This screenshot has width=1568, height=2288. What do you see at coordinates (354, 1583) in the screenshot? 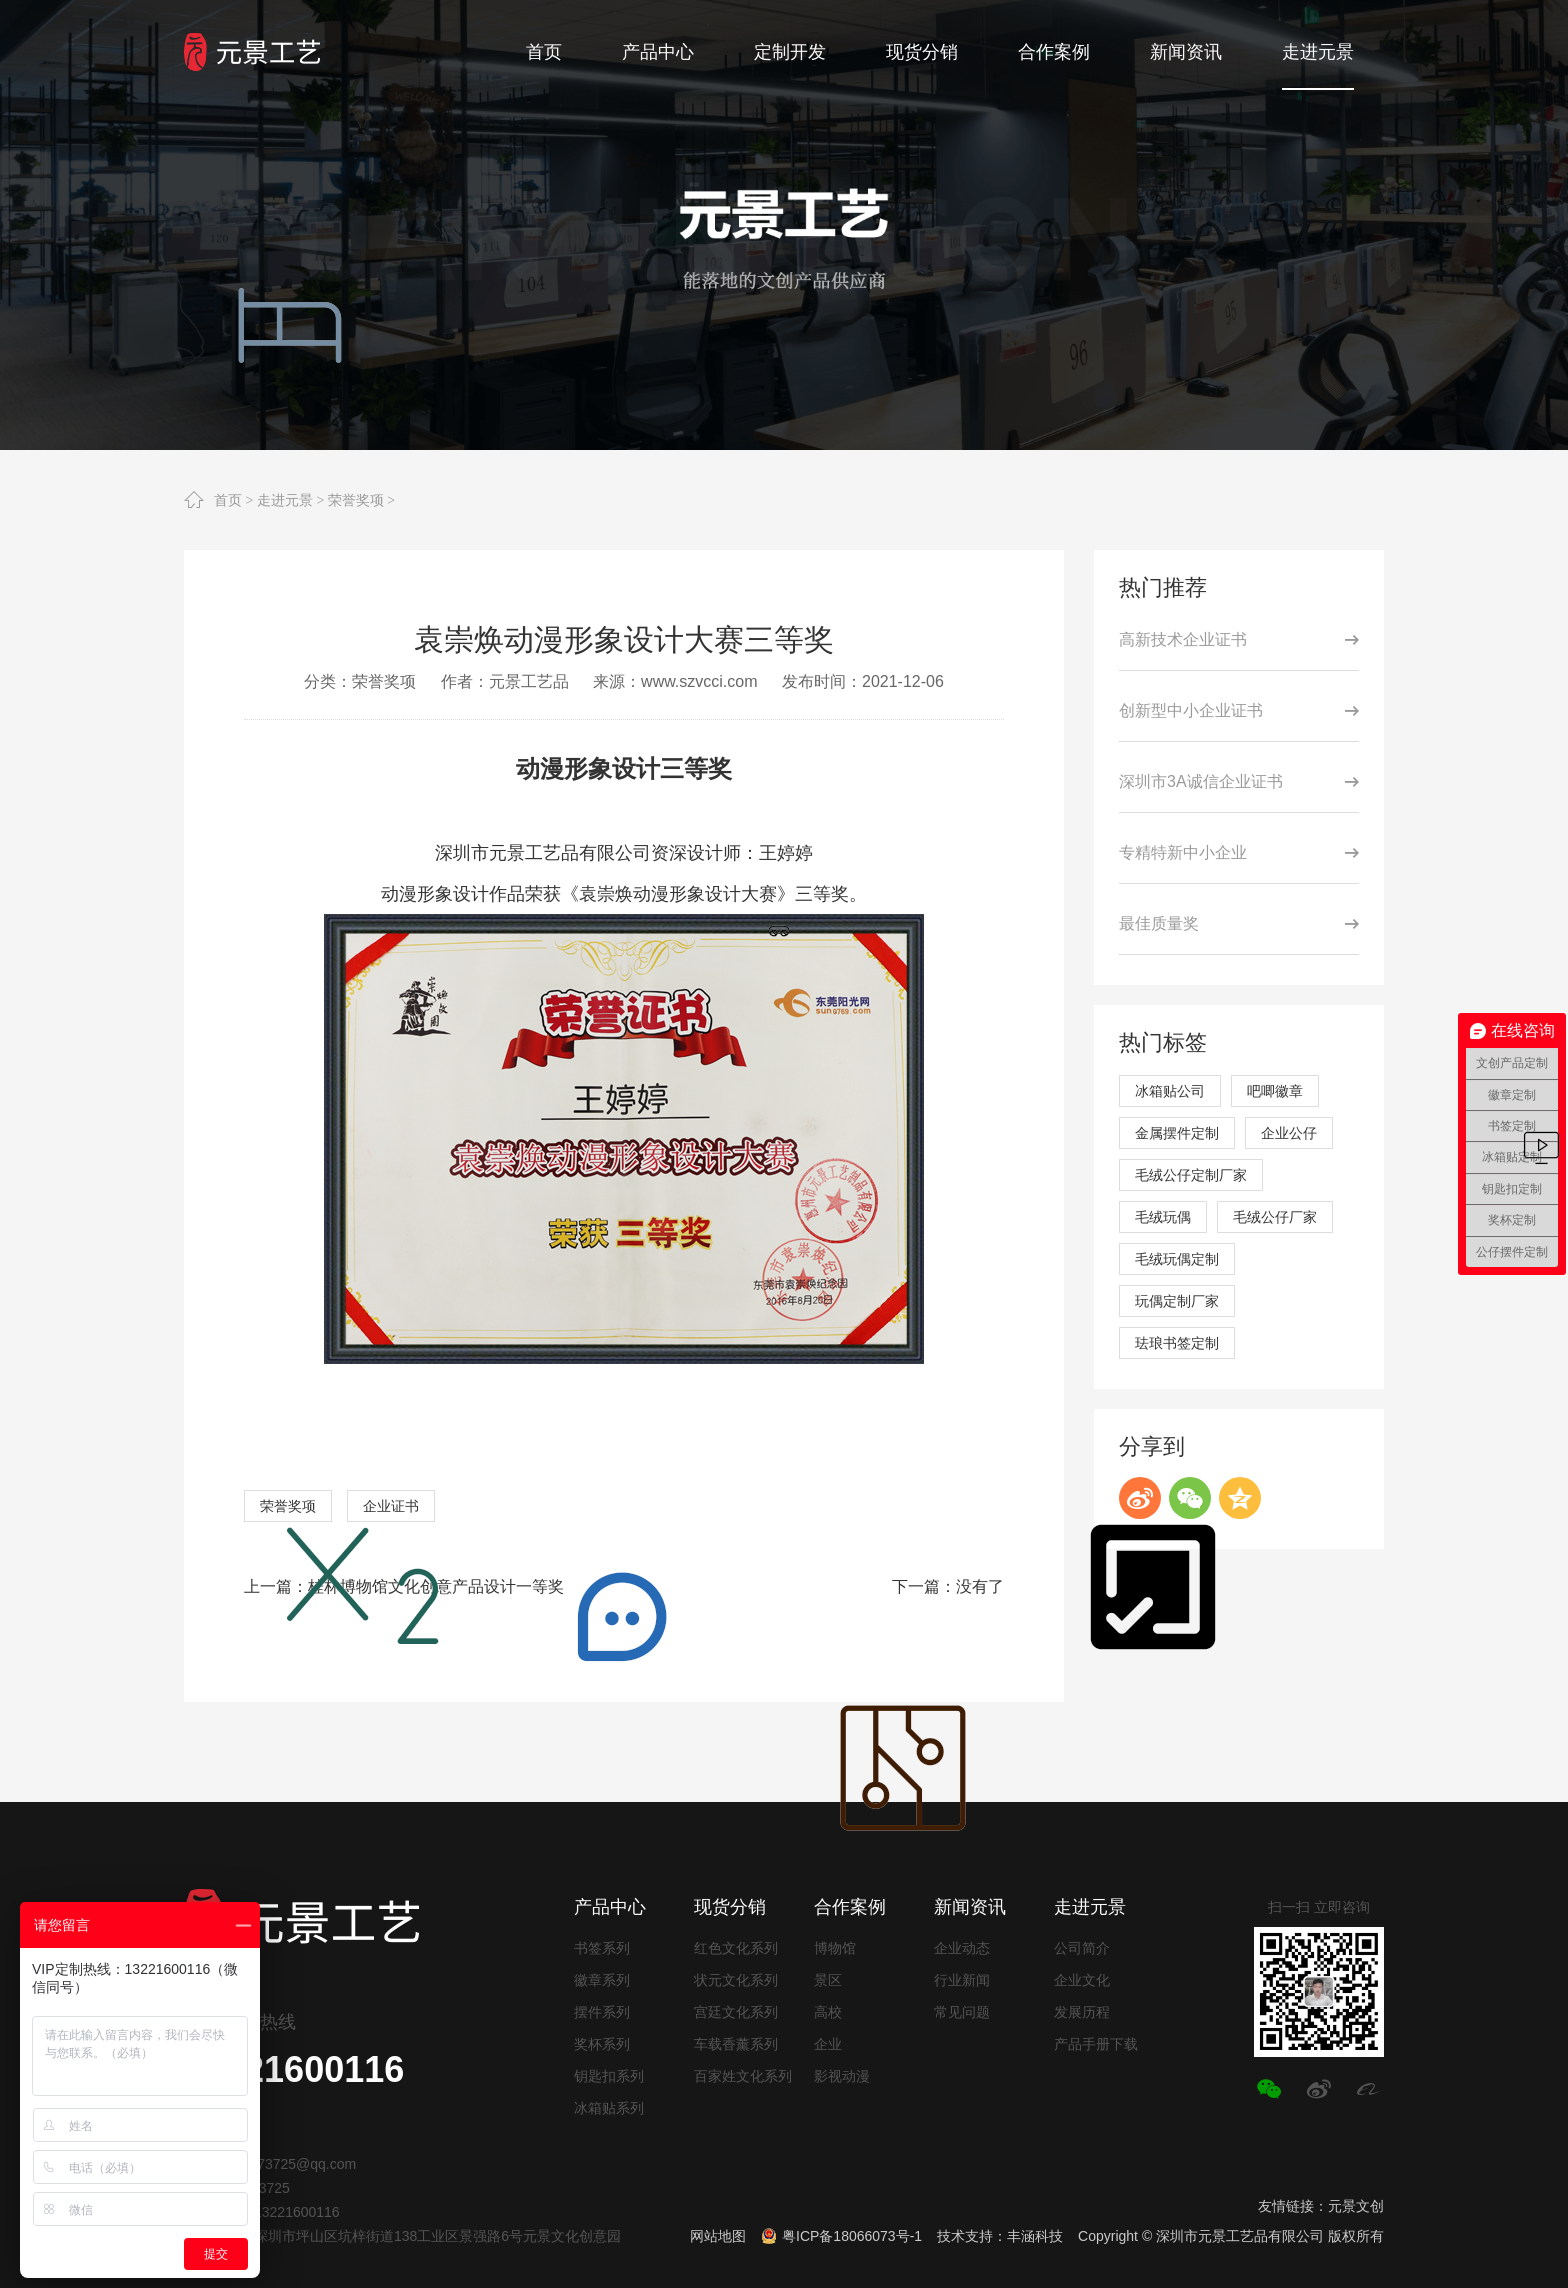
I see `format text as subscript` at bounding box center [354, 1583].